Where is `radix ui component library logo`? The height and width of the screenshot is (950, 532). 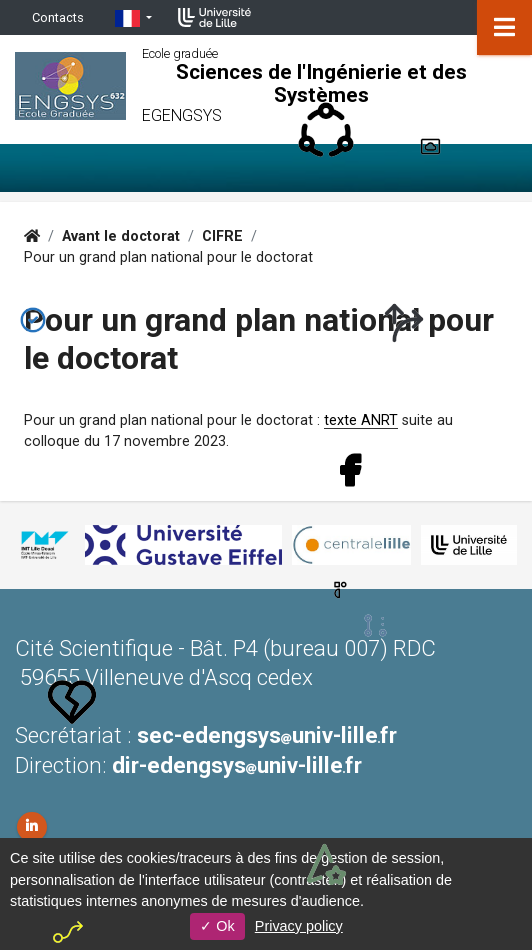 radix ui component library logo is located at coordinates (340, 590).